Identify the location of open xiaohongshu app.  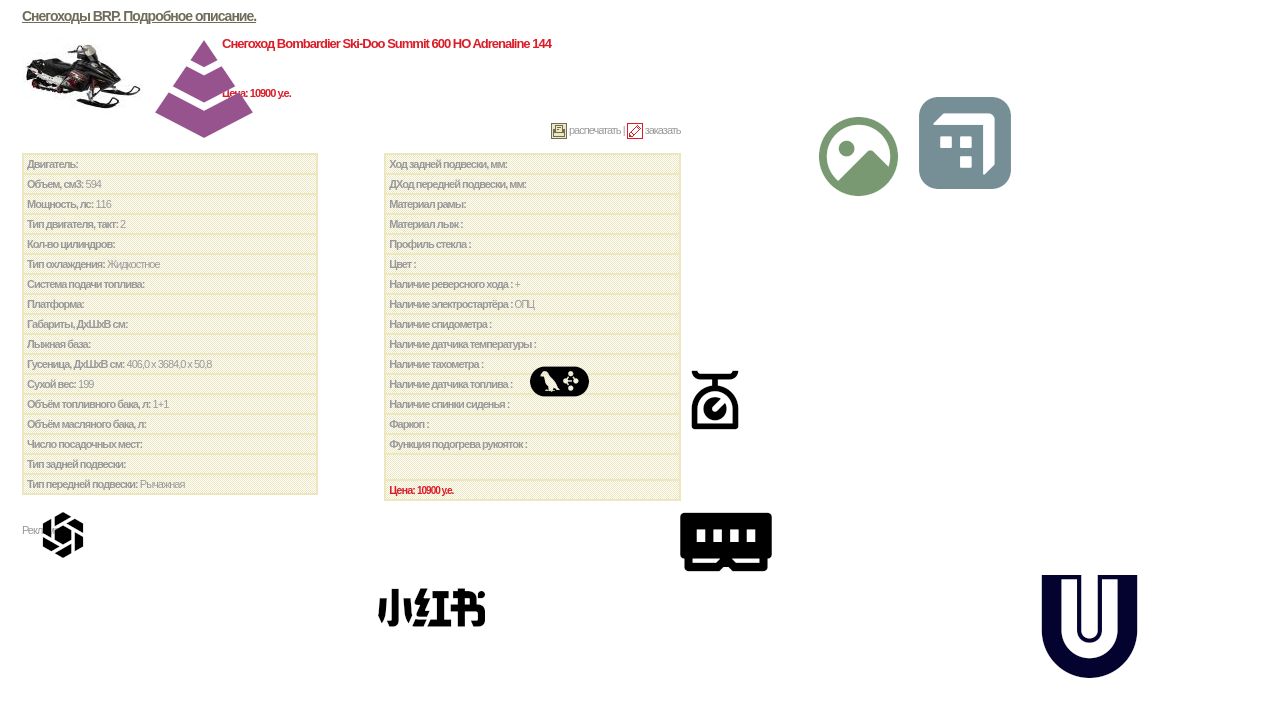
(431, 607).